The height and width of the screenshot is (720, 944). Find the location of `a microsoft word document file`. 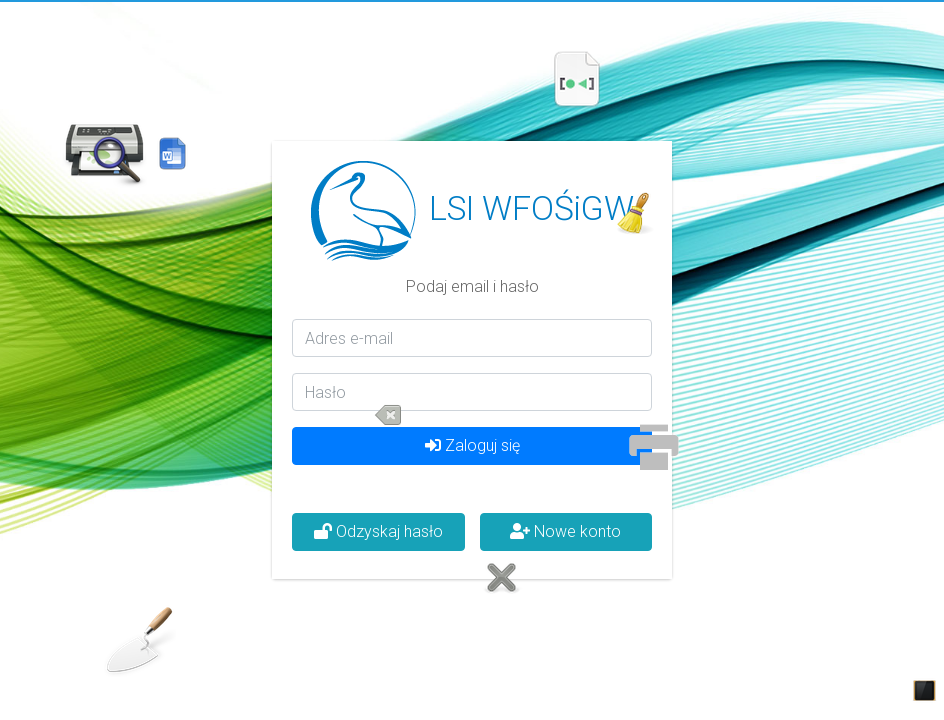

a microsoft word document file is located at coordinates (172, 153).